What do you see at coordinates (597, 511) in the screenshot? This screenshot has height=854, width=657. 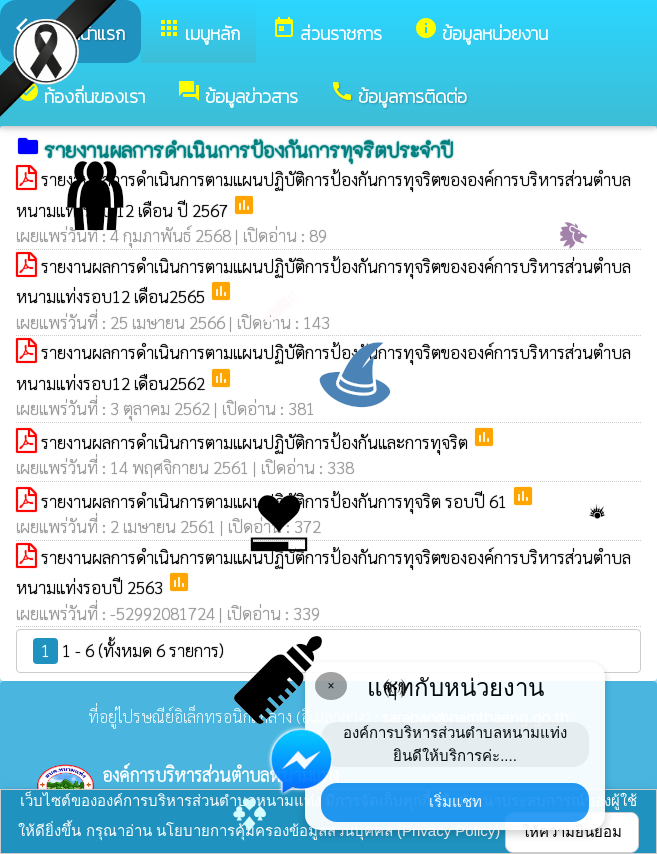 I see `view in-game time or day/night cycle` at bounding box center [597, 511].